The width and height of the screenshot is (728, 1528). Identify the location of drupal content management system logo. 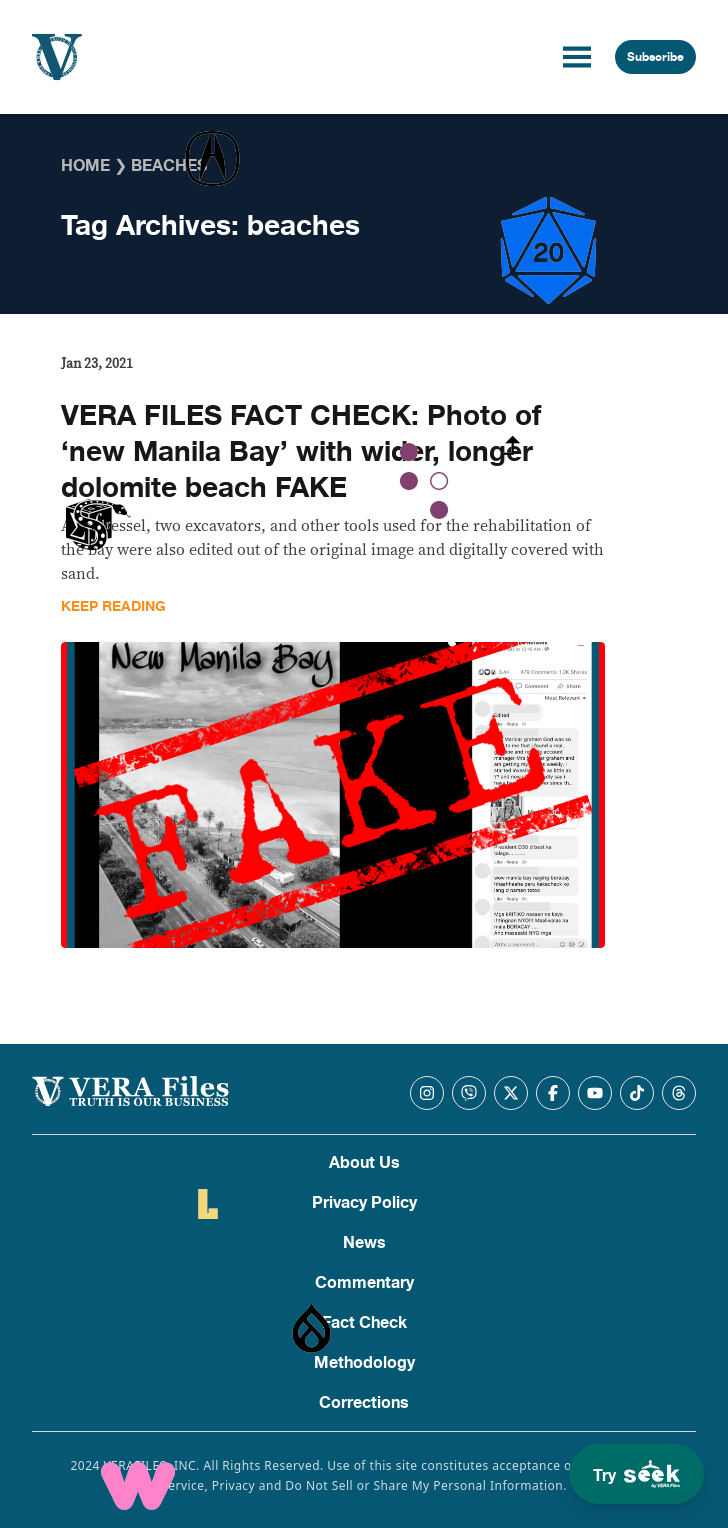
(311, 1327).